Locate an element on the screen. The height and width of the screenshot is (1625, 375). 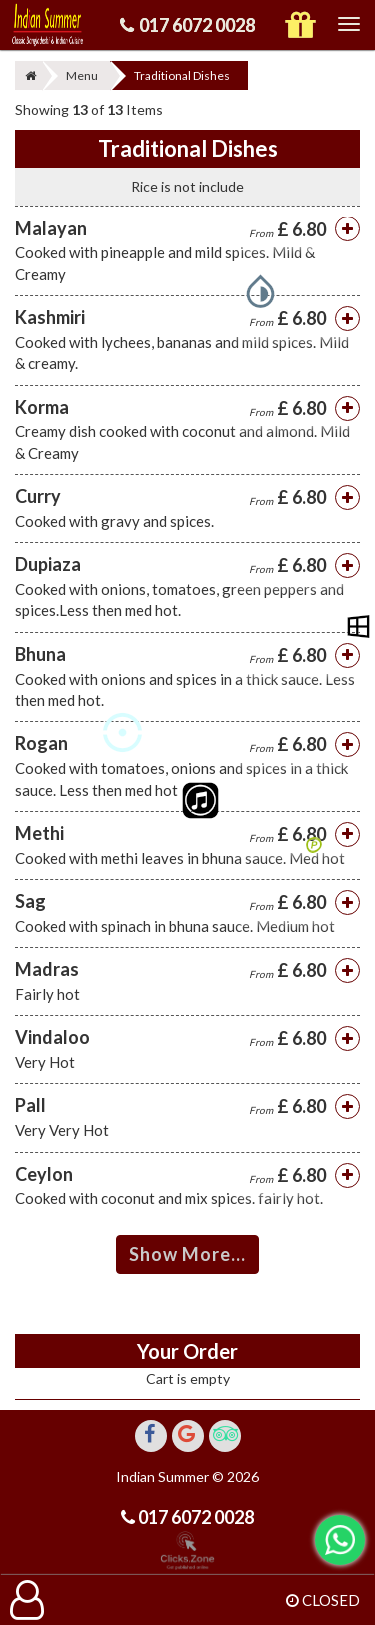
gradienter app logo is located at coordinates (122, 732).